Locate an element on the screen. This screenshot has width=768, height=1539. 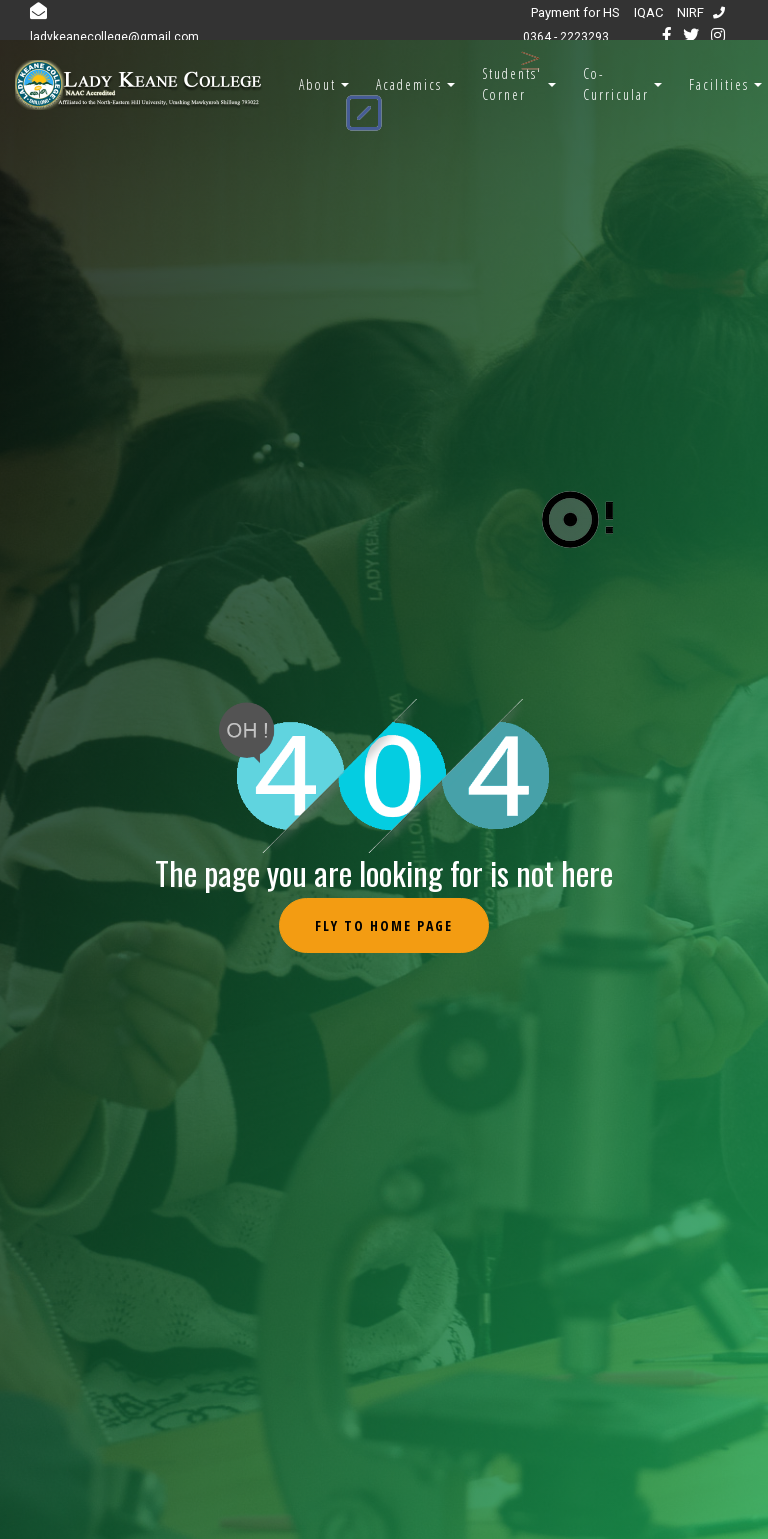
indicates storage disc is full is located at coordinates (577, 519).